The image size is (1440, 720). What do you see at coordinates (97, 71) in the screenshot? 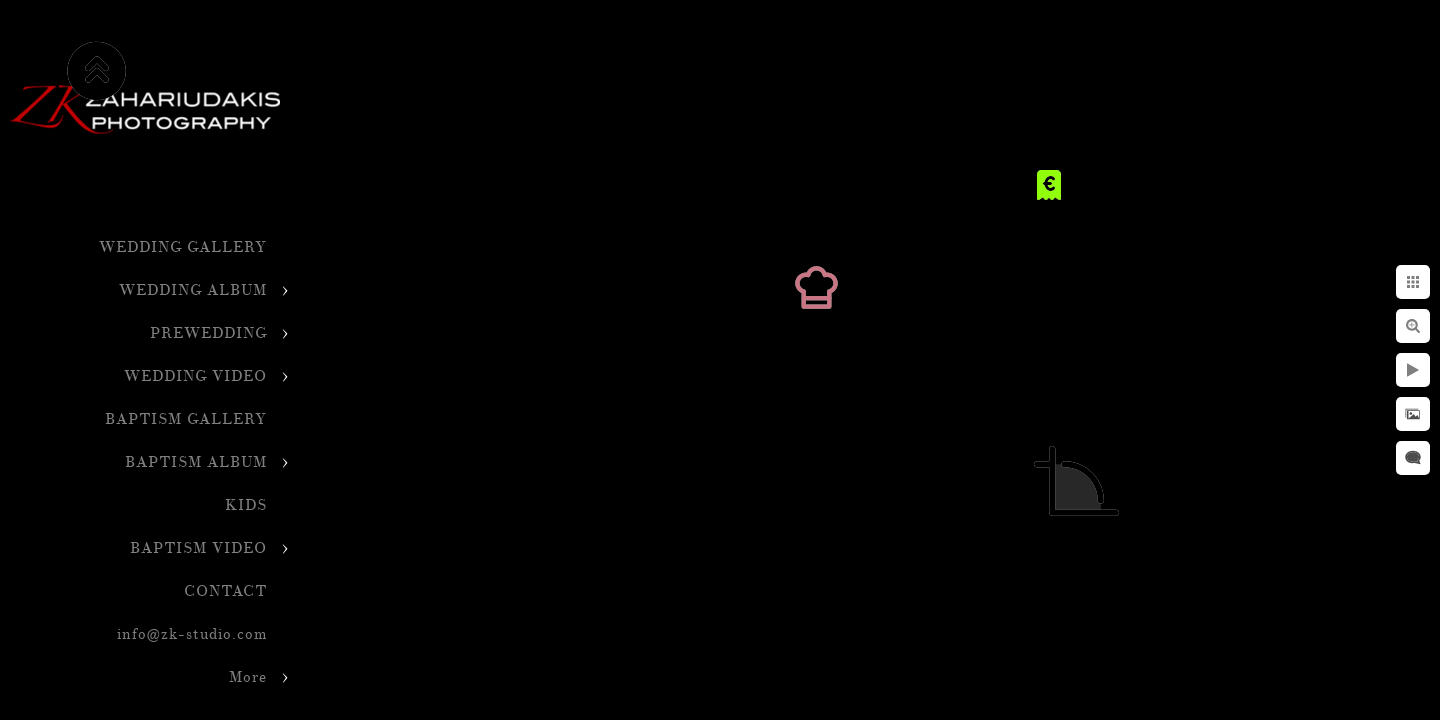
I see `scroll to top of page` at bounding box center [97, 71].